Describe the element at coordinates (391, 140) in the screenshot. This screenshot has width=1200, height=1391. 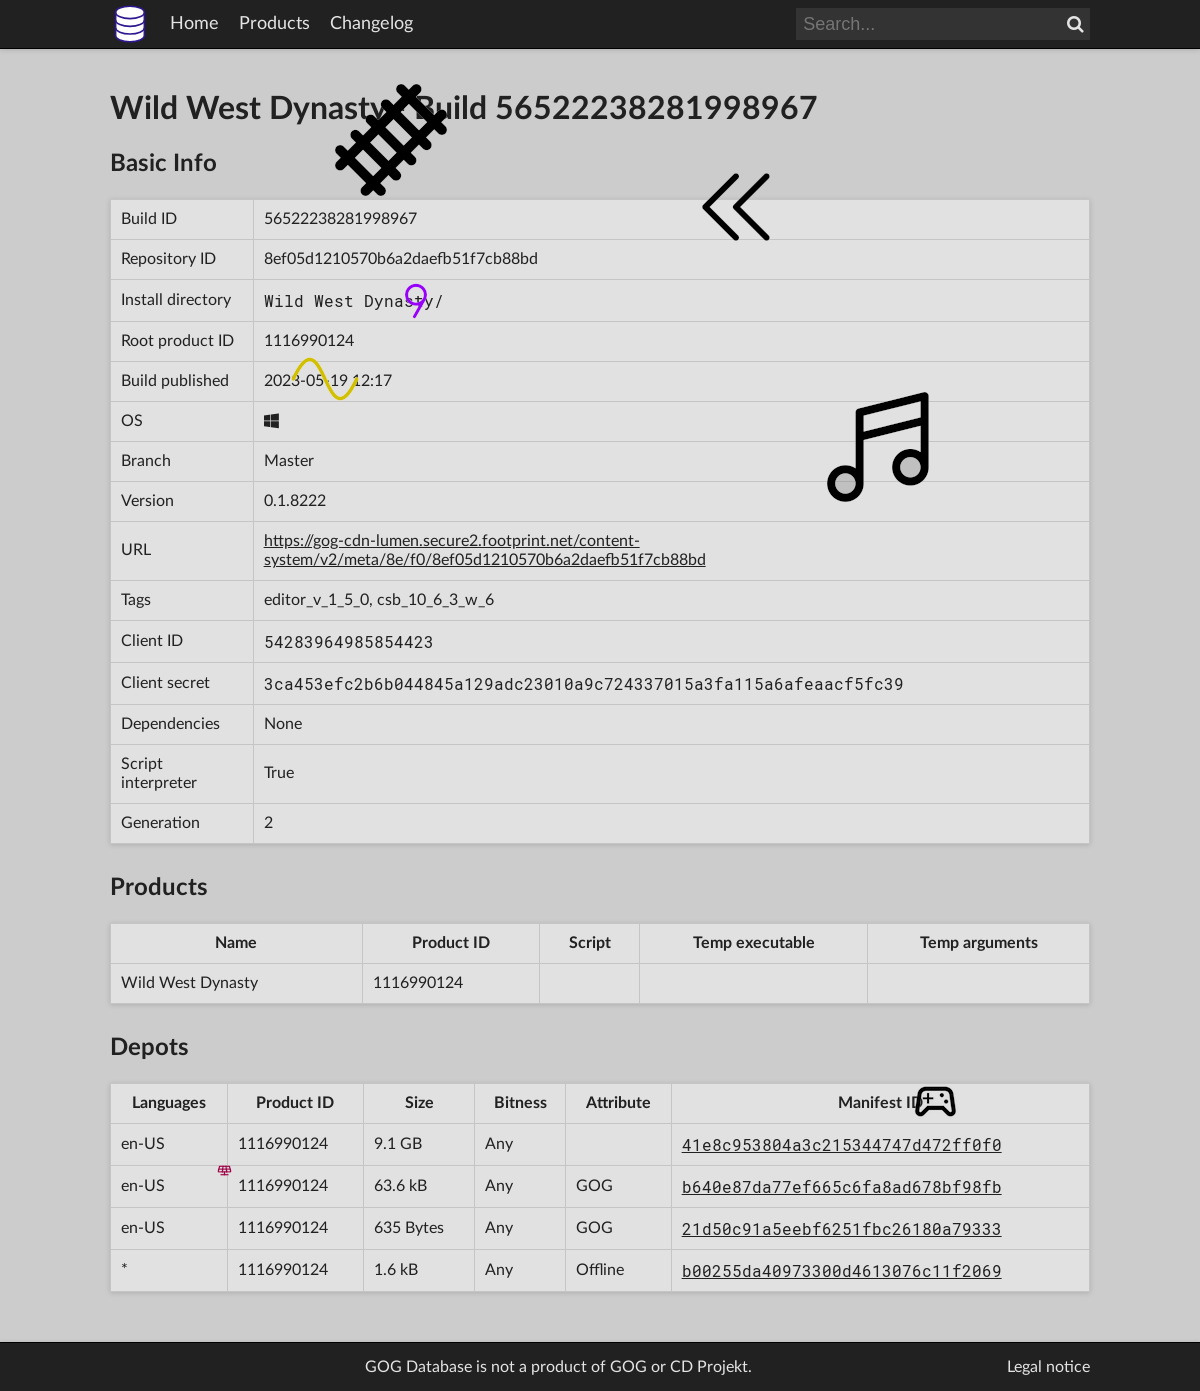
I see `view train or rail transit options` at that location.